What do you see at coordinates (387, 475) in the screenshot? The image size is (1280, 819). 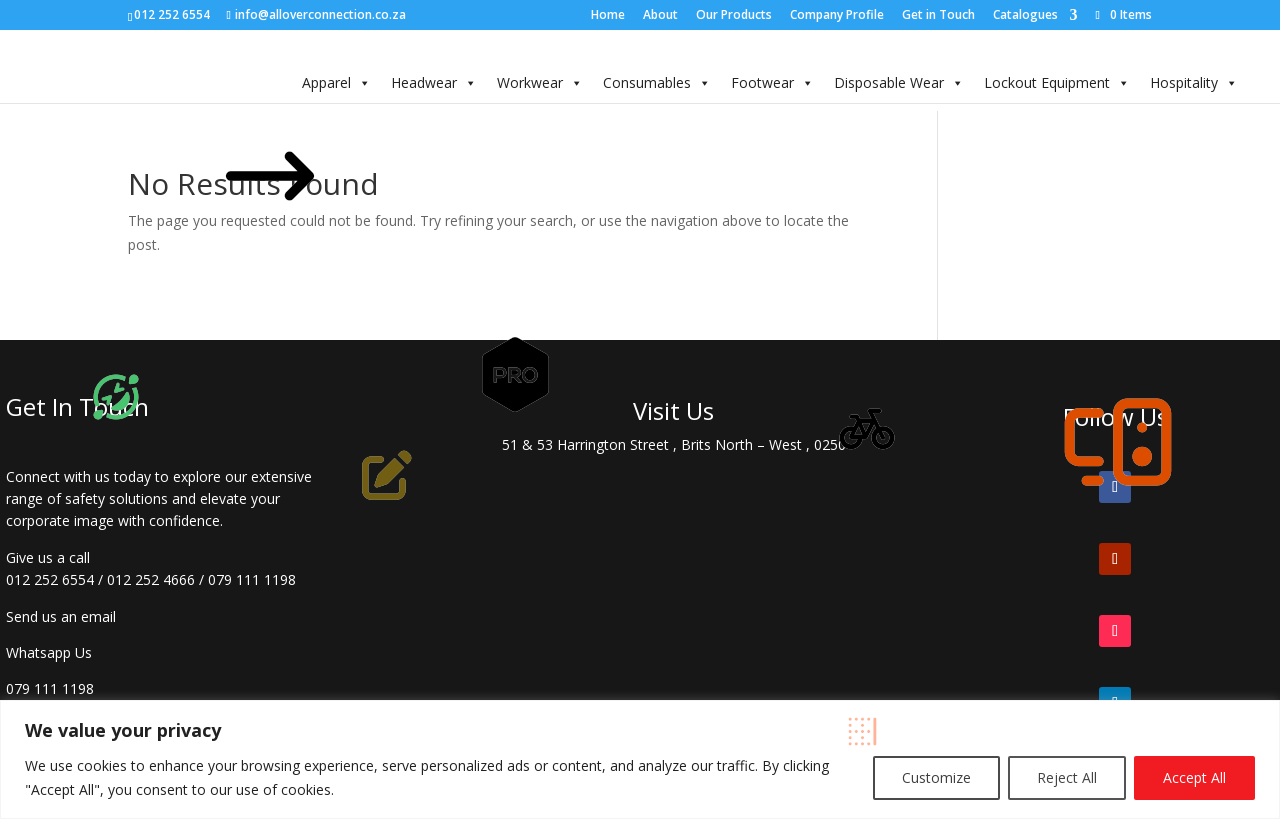 I see `edit or modify content` at bounding box center [387, 475].